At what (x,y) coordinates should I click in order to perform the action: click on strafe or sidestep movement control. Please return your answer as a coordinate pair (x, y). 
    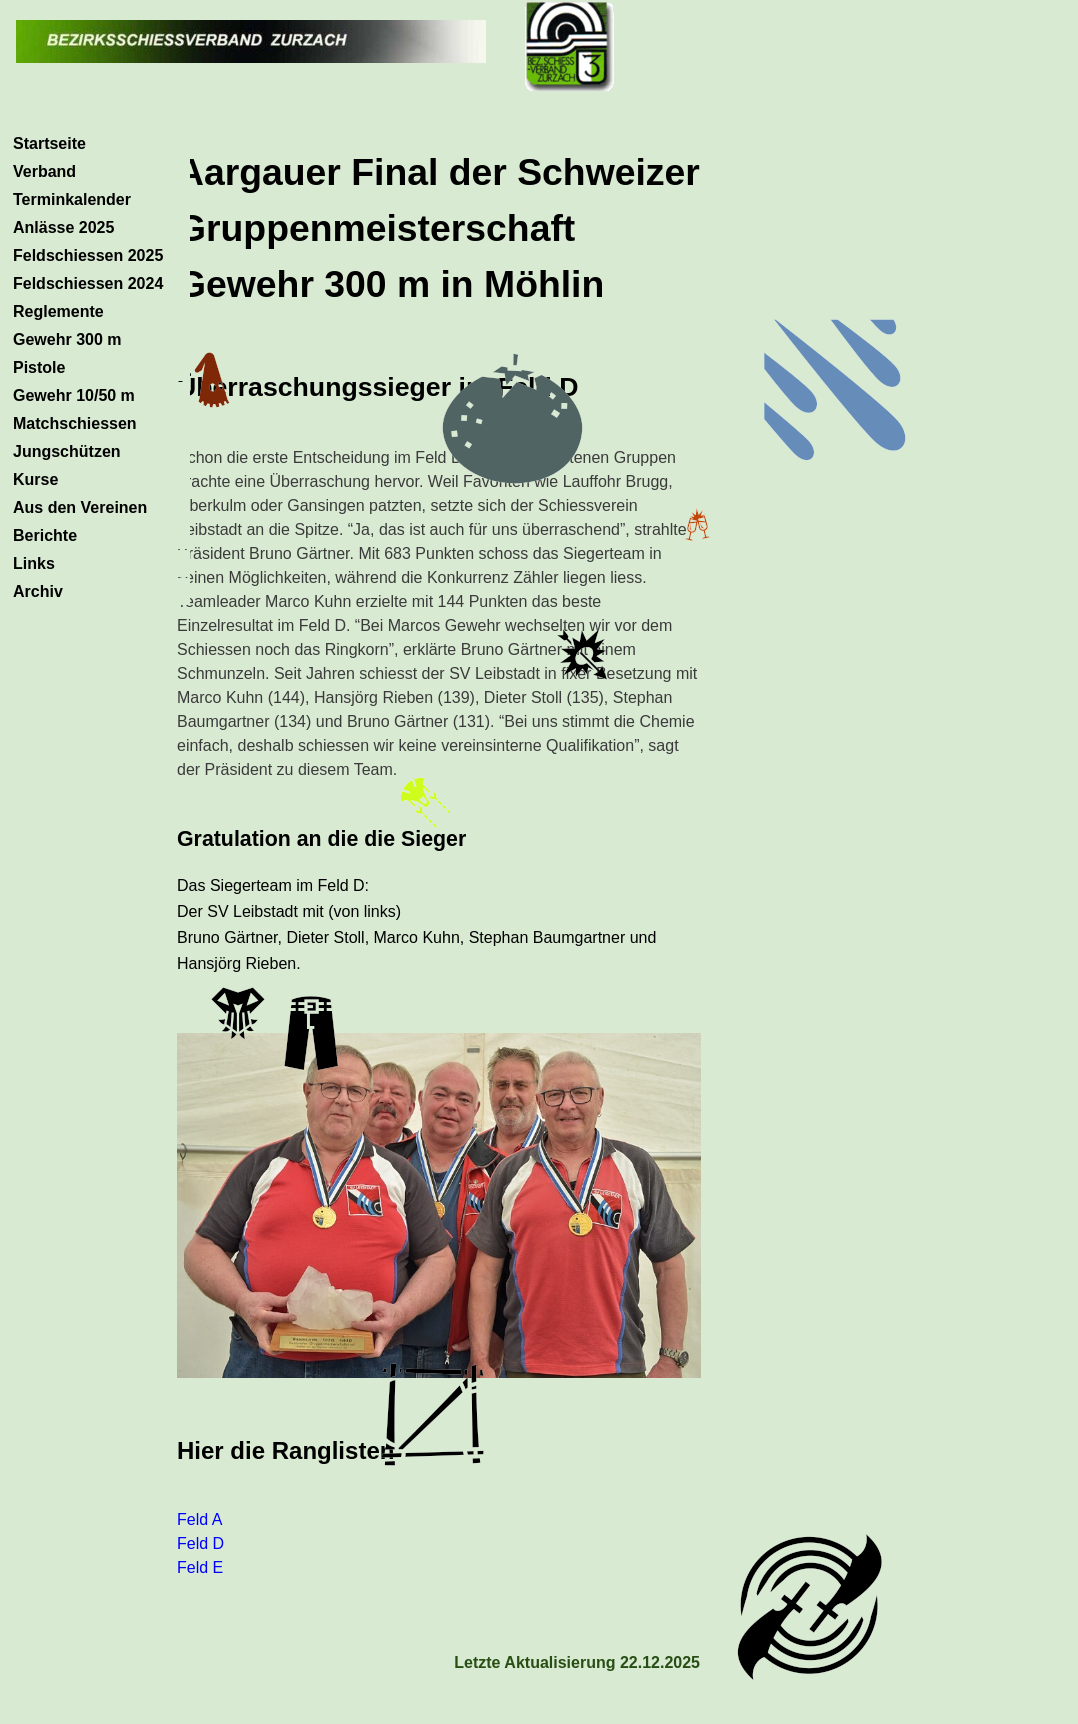
    Looking at the image, I should click on (426, 802).